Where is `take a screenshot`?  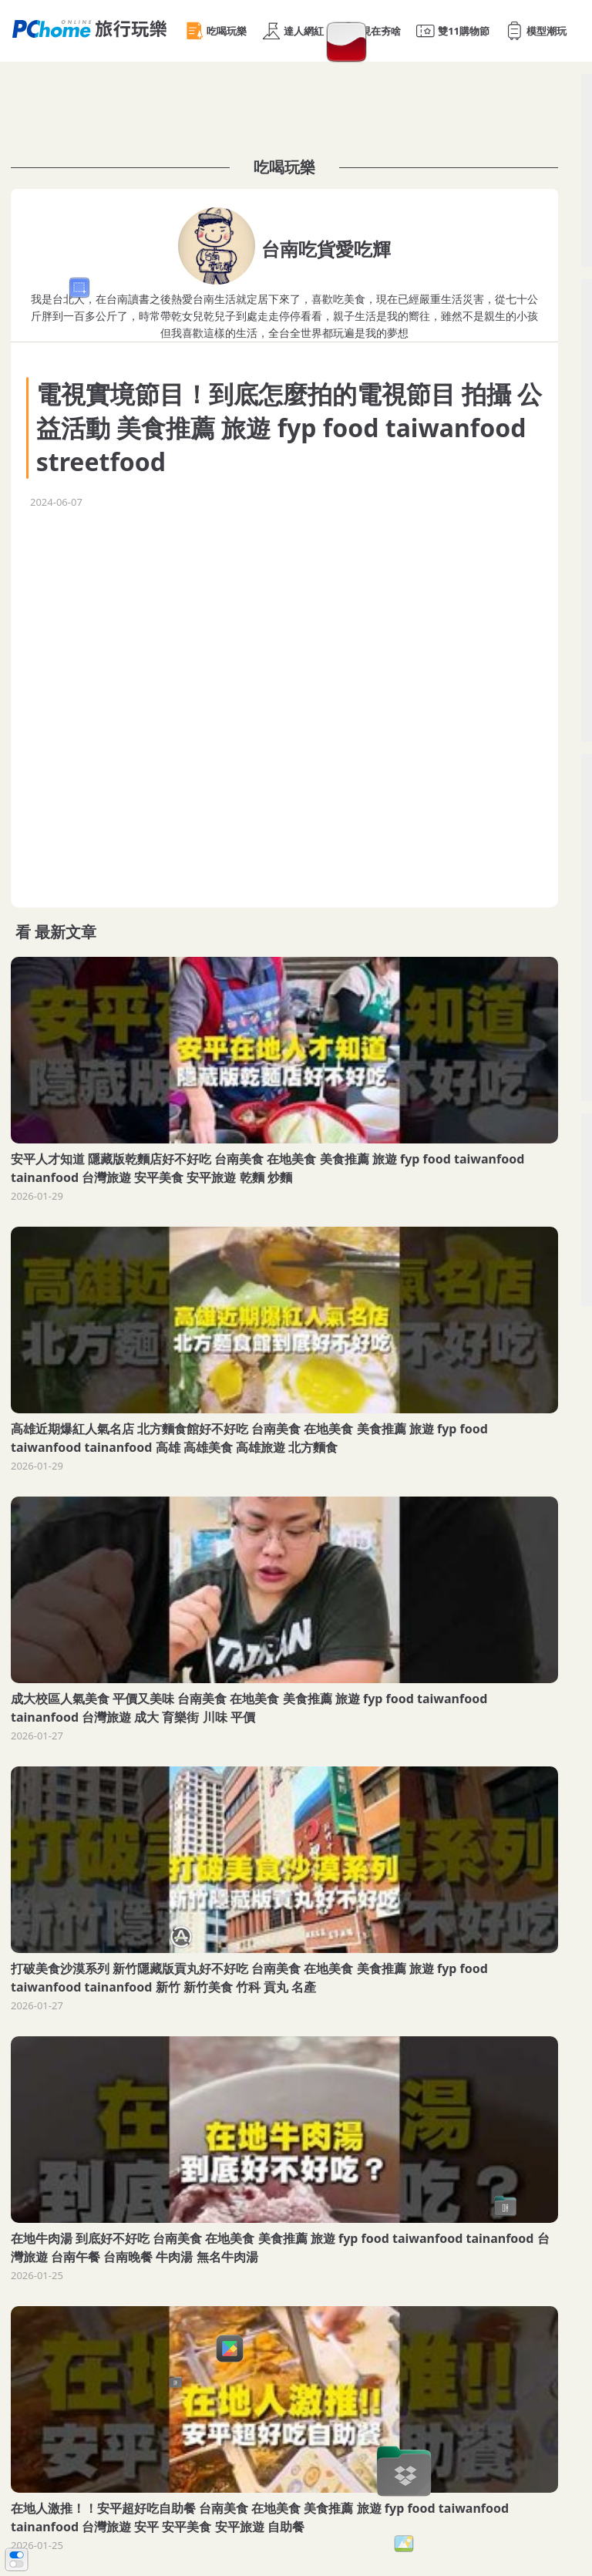
take a screenshot is located at coordinates (79, 288).